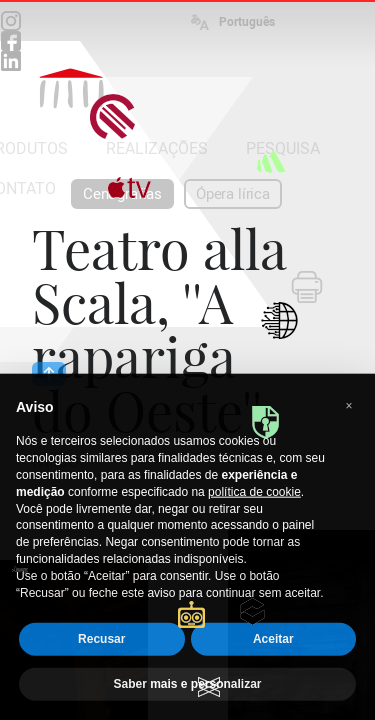 Image resolution: width=375 pixels, height=720 pixels. Describe the element at coordinates (191, 614) in the screenshot. I see `probot automation service logo` at that location.